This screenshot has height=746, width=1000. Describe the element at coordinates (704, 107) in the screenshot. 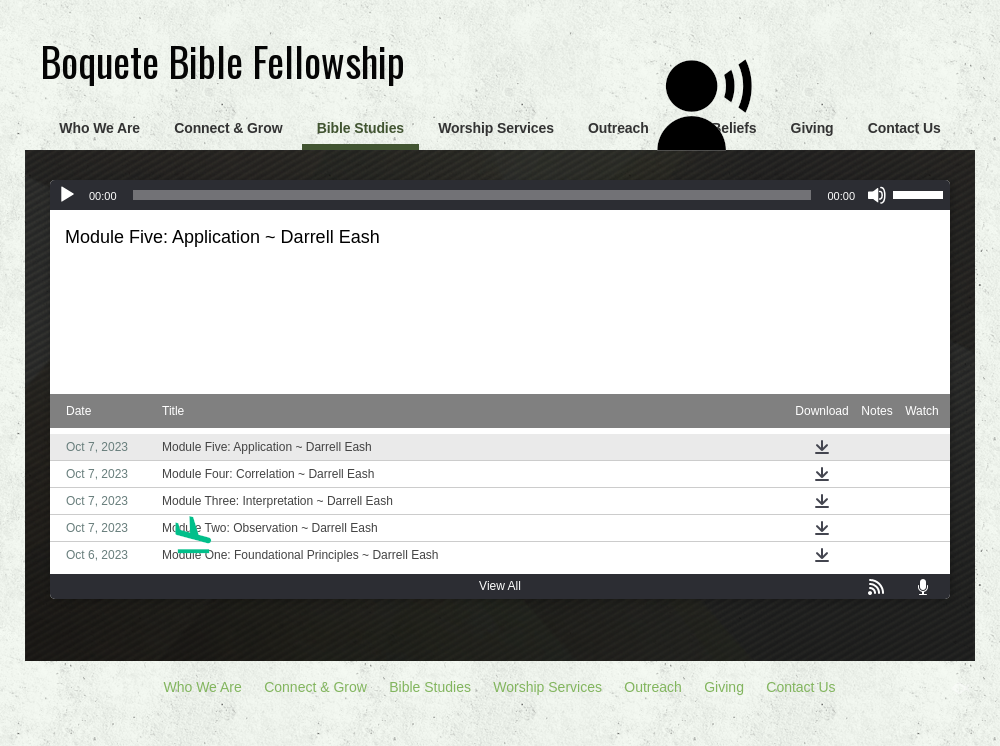

I see `access voice or speech settings` at that location.